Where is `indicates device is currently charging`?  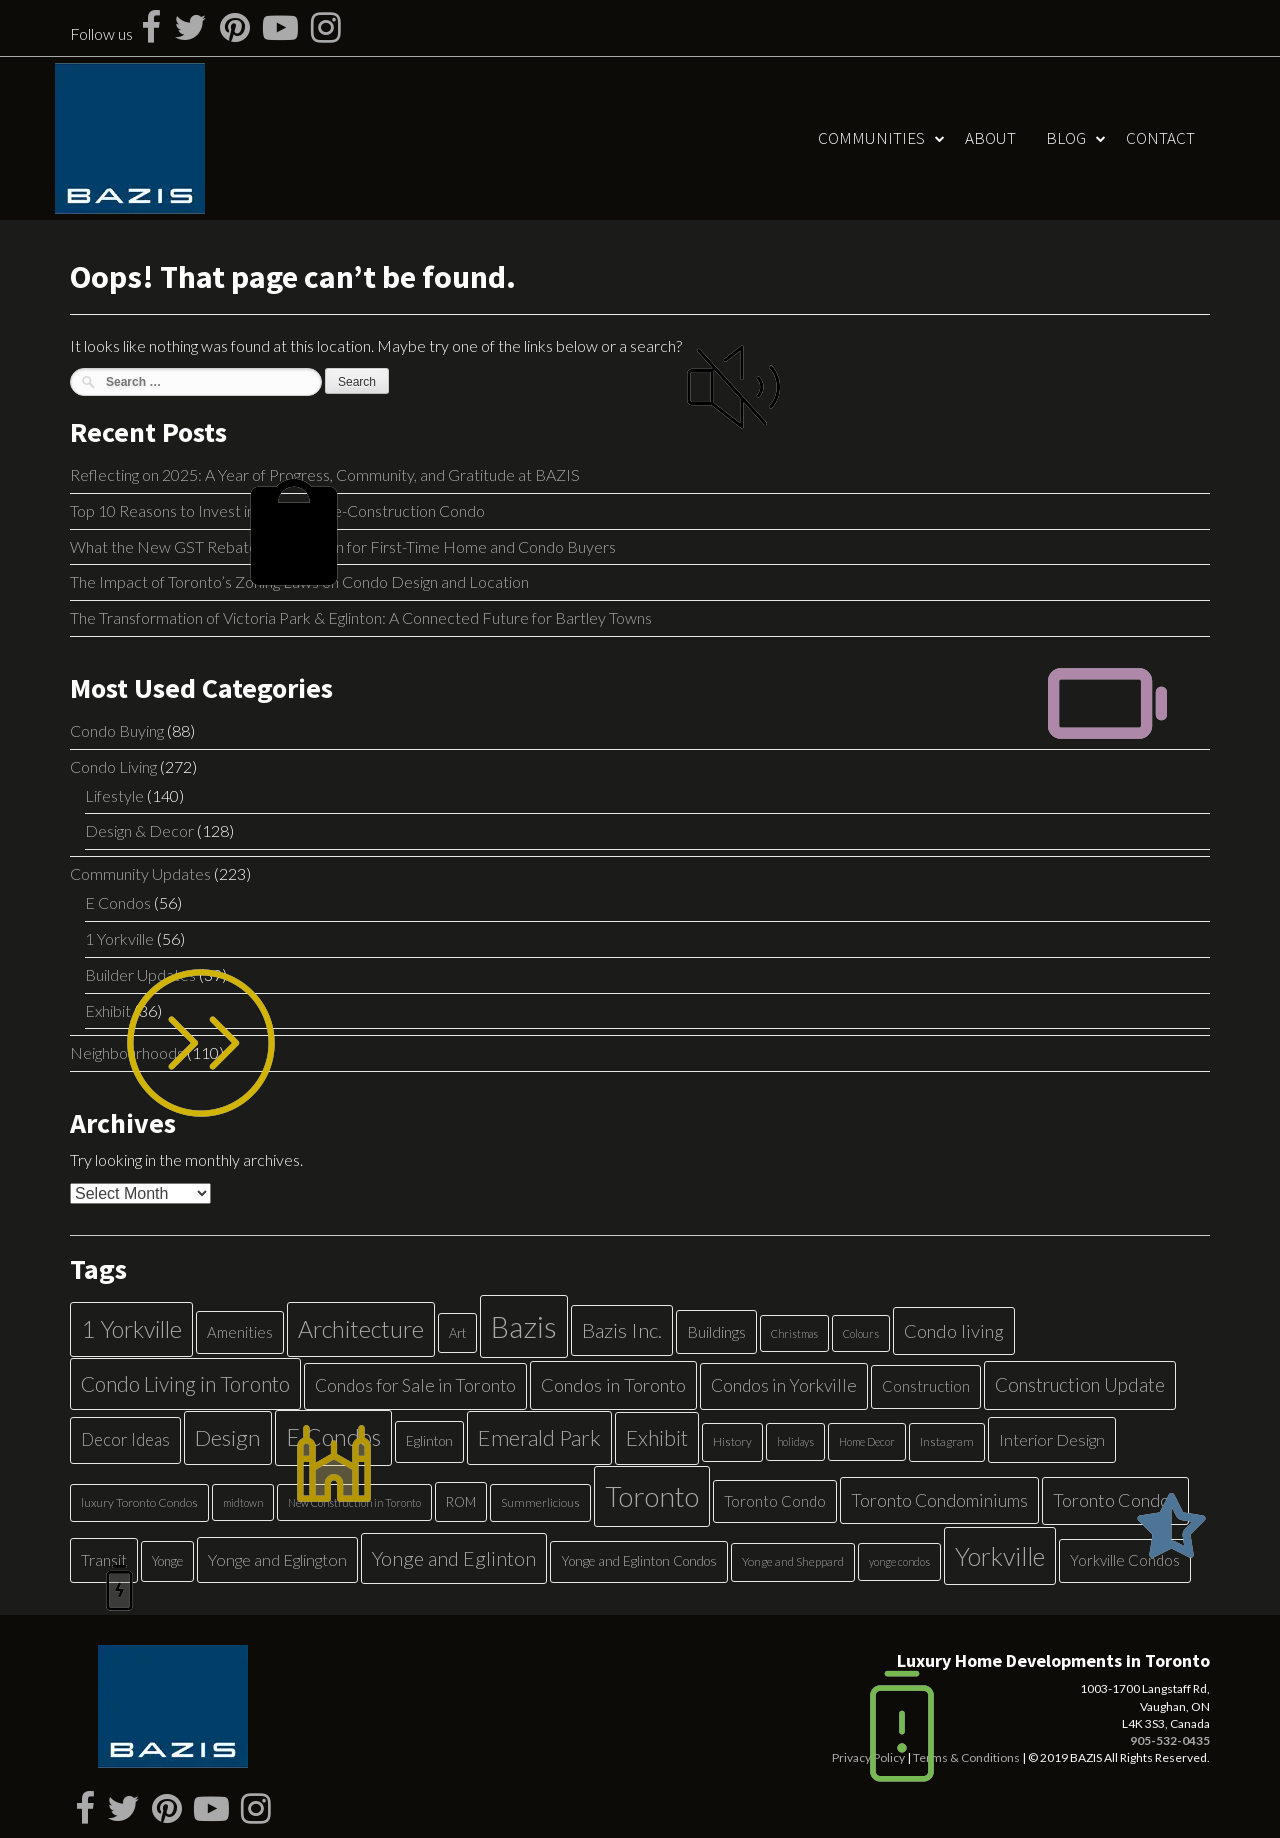 indicates device is currently charging is located at coordinates (119, 1588).